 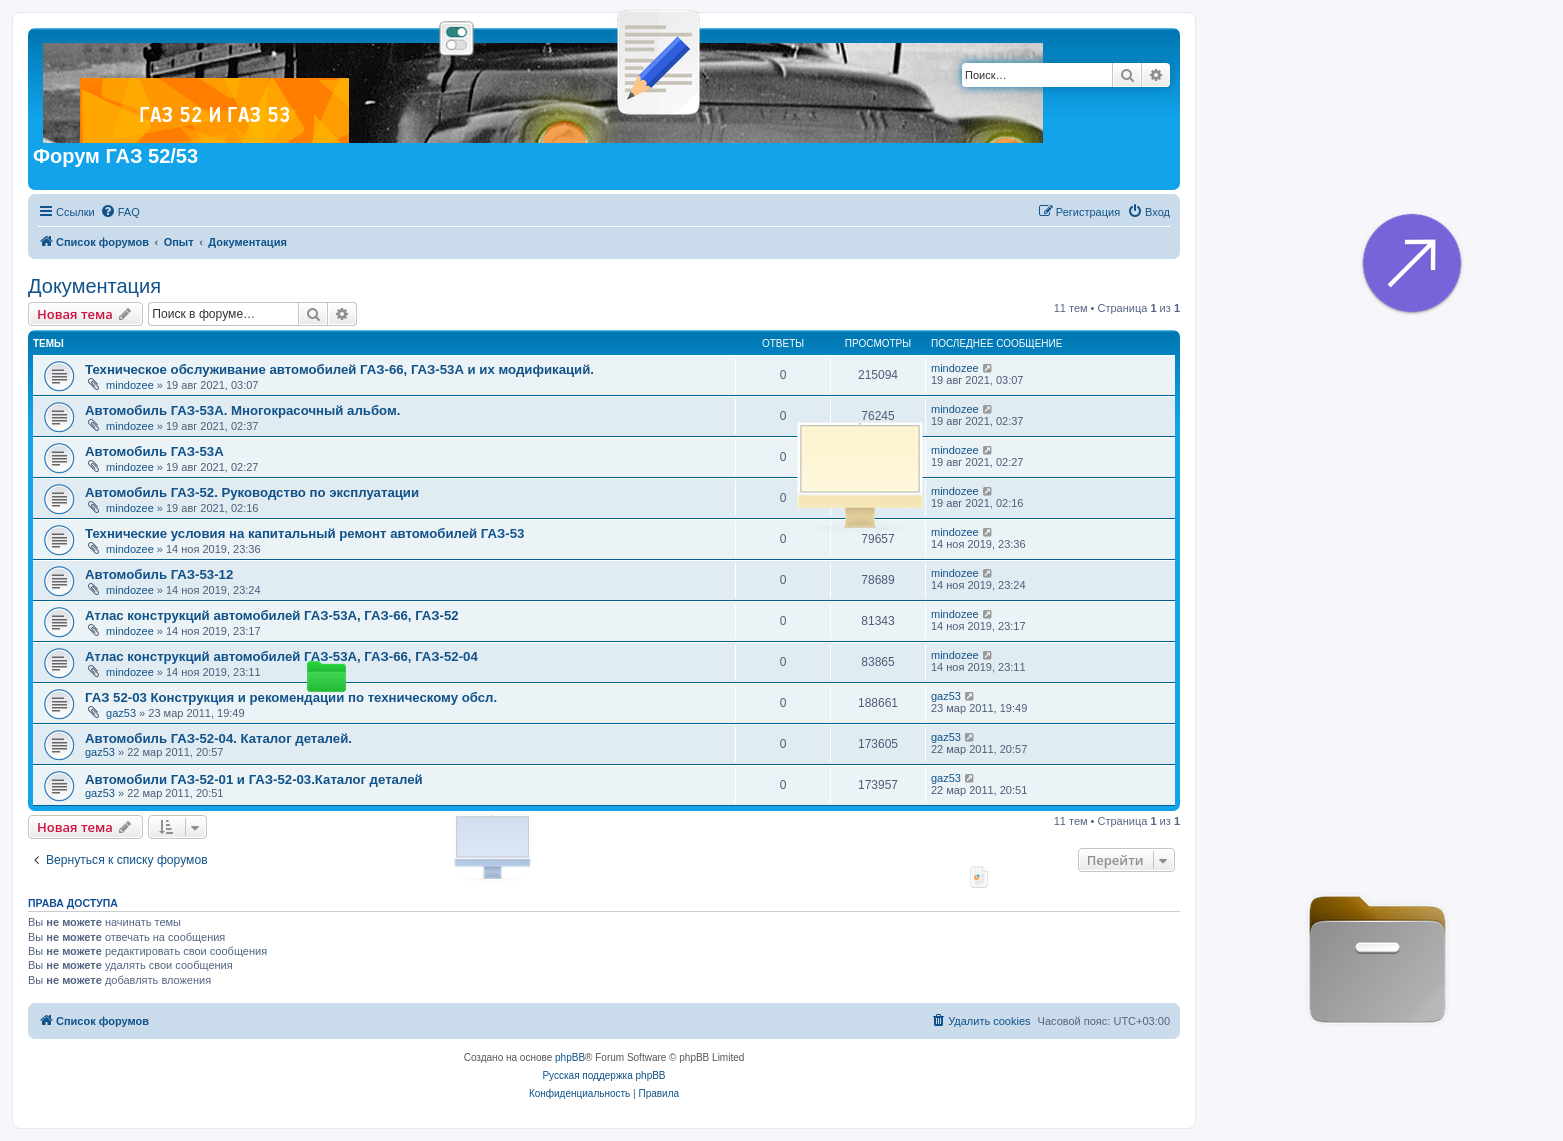 What do you see at coordinates (326, 676) in the screenshot?
I see `open folder containing files` at bounding box center [326, 676].